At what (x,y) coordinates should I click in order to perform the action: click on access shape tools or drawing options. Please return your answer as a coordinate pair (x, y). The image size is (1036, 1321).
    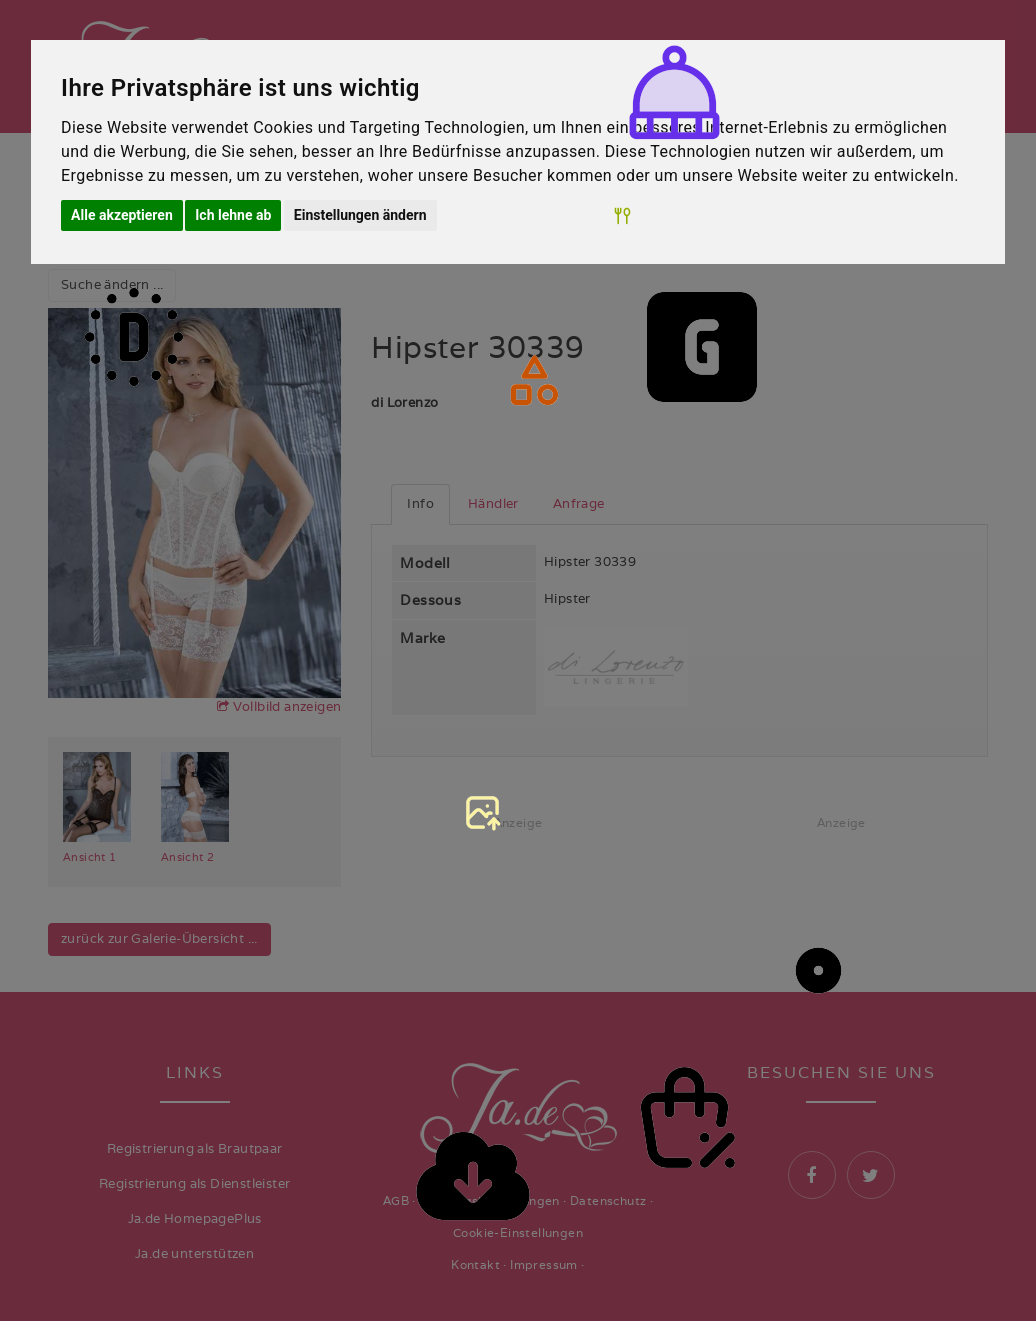
    Looking at the image, I should click on (534, 381).